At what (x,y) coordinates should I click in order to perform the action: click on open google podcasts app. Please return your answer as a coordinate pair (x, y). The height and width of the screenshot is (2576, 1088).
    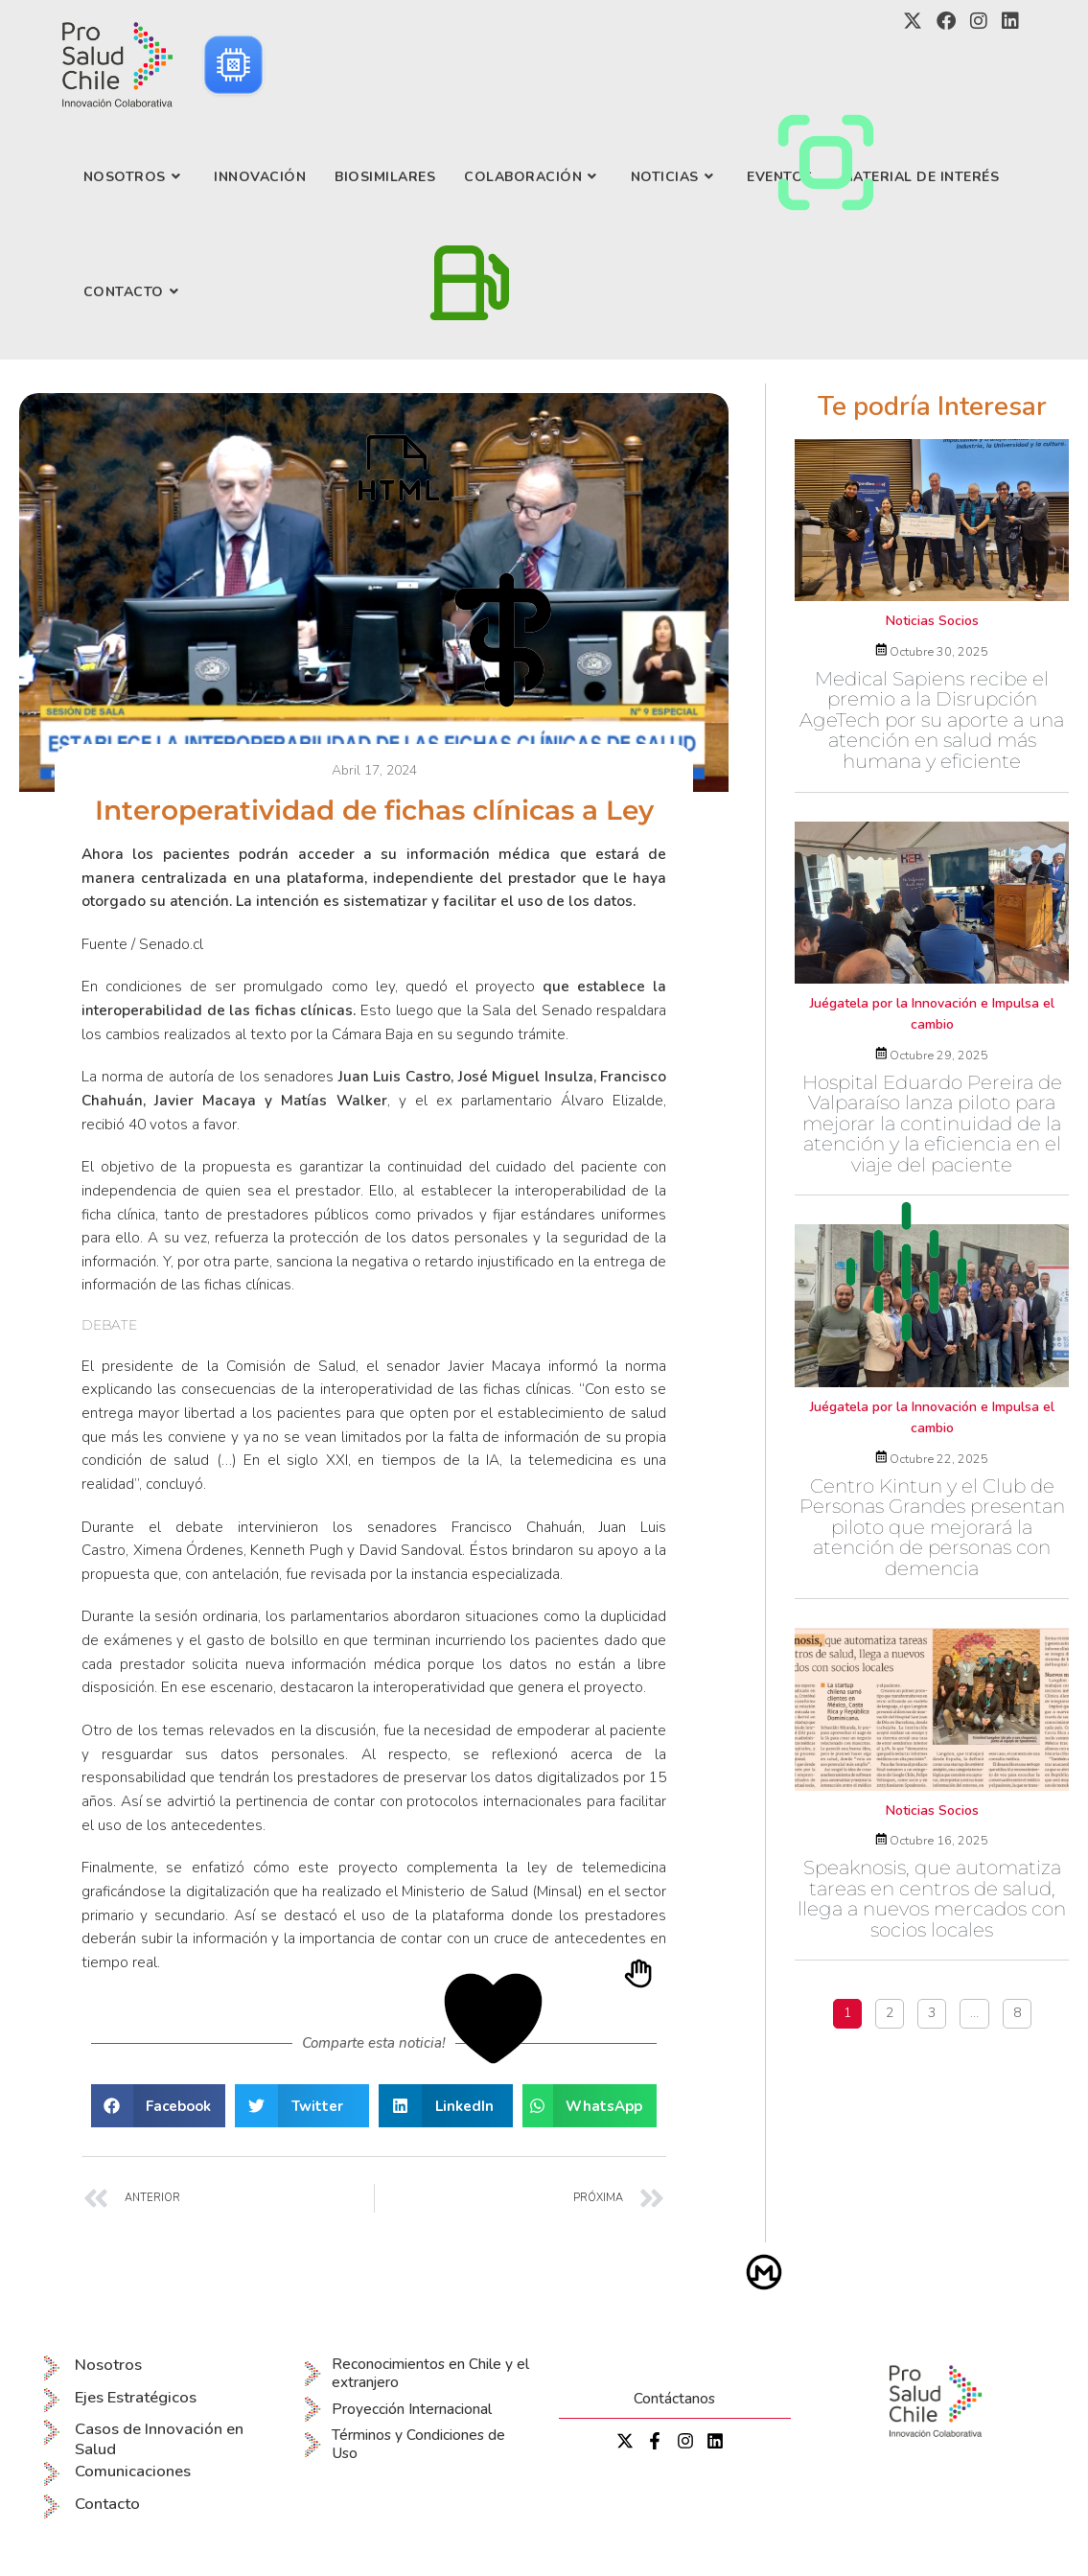
    Looking at the image, I should click on (906, 1271).